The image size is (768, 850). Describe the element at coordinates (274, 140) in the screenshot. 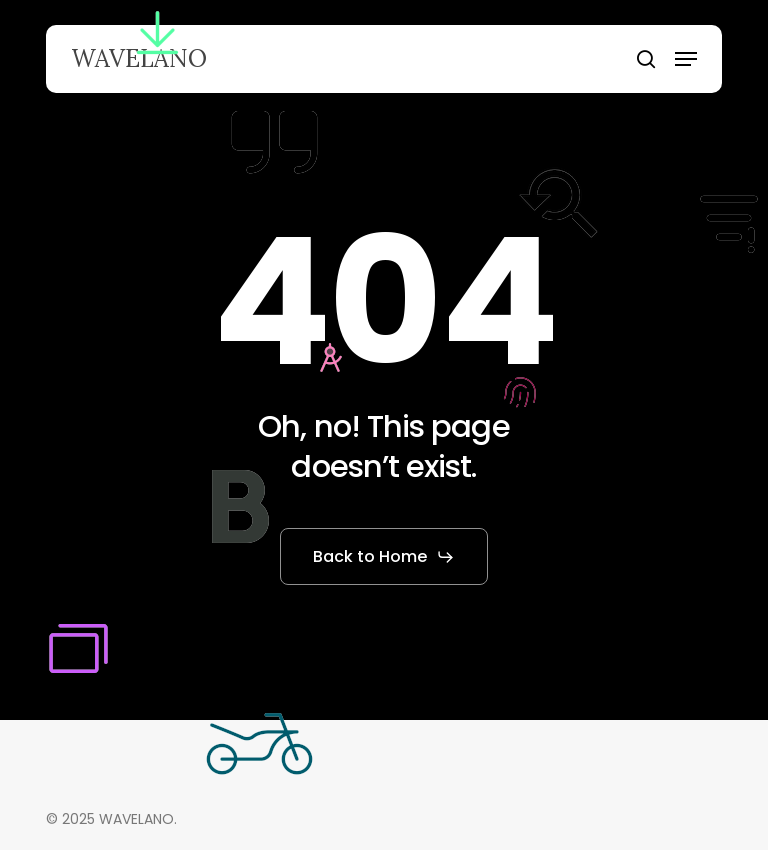

I see `view or add a quote` at that location.